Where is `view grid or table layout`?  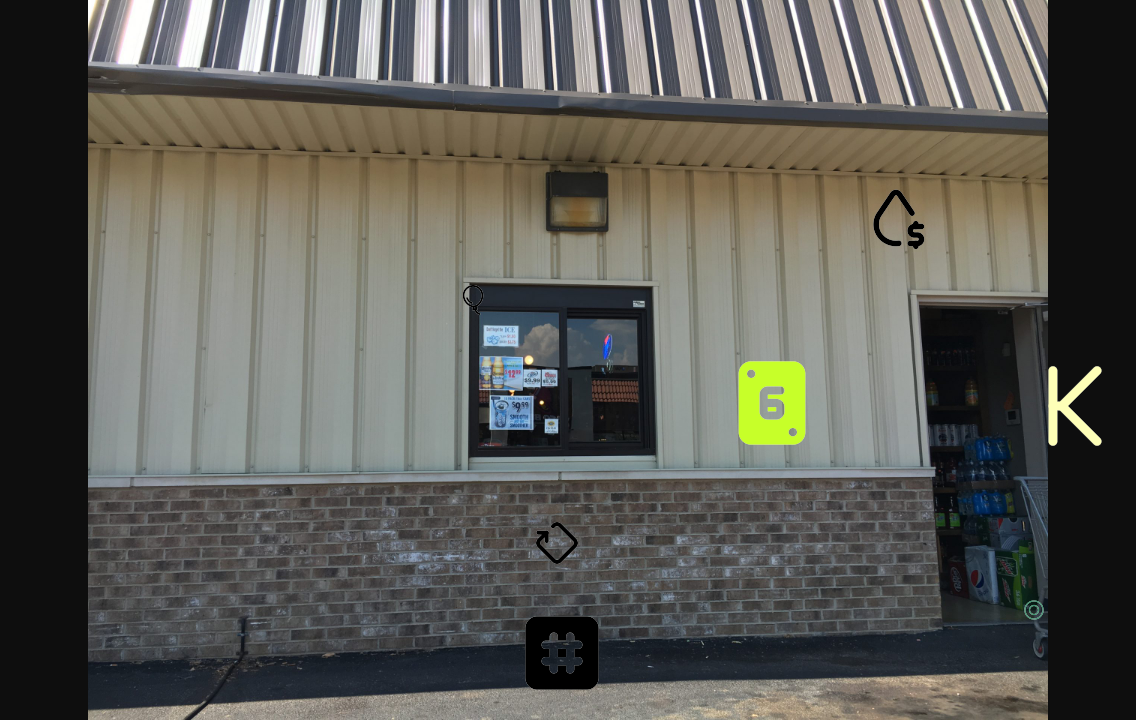 view grid or table layout is located at coordinates (562, 653).